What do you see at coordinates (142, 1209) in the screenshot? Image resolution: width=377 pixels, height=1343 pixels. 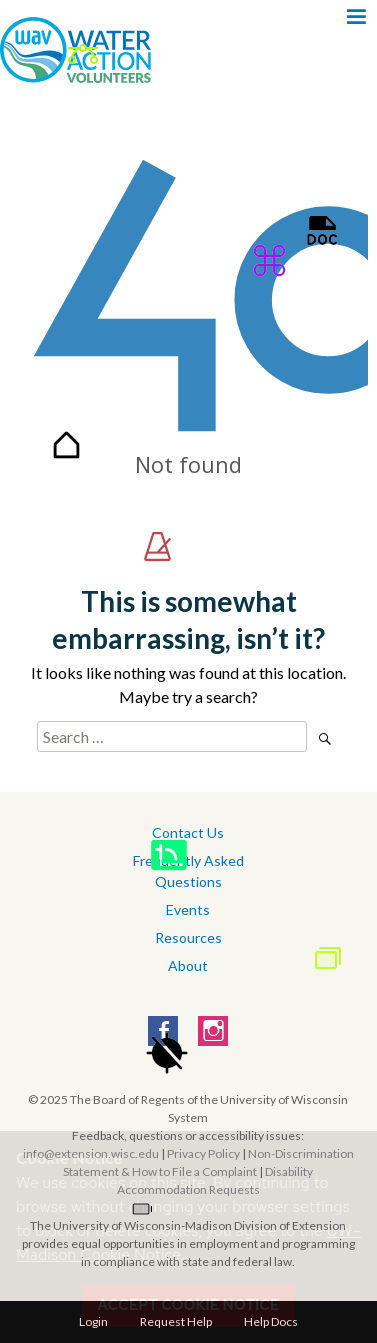 I see `indicates battery is empty or depleted` at bounding box center [142, 1209].